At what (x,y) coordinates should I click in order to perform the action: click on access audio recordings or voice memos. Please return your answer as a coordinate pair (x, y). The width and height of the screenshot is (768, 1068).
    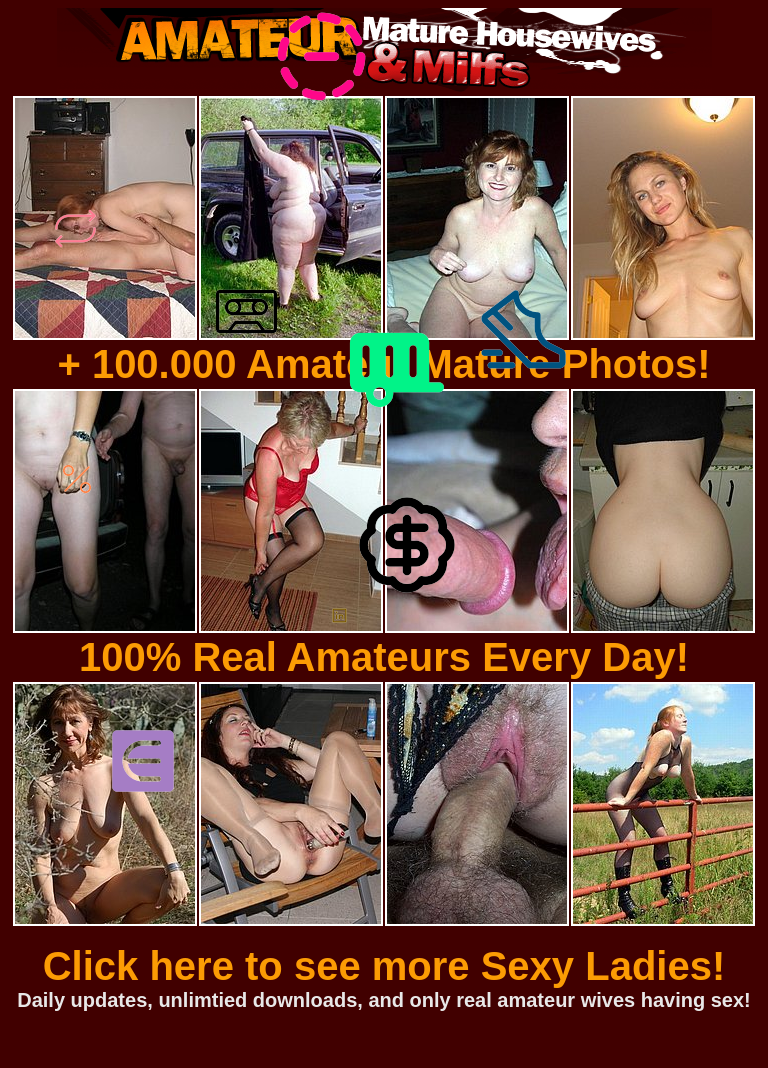
    Looking at the image, I should click on (246, 311).